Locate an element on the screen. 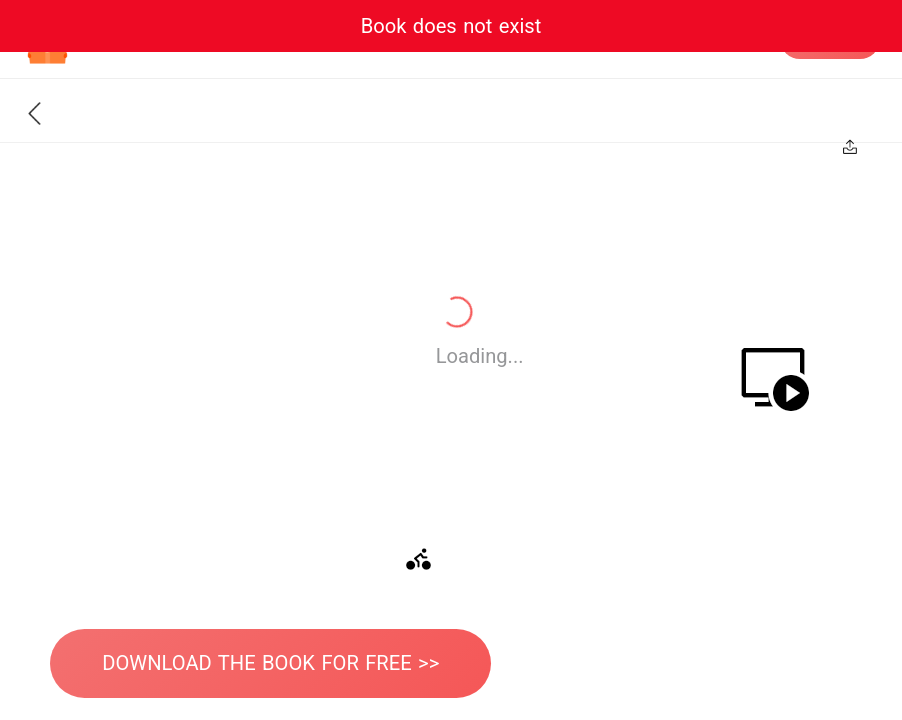  select cycling as your transportation mode is located at coordinates (418, 558).